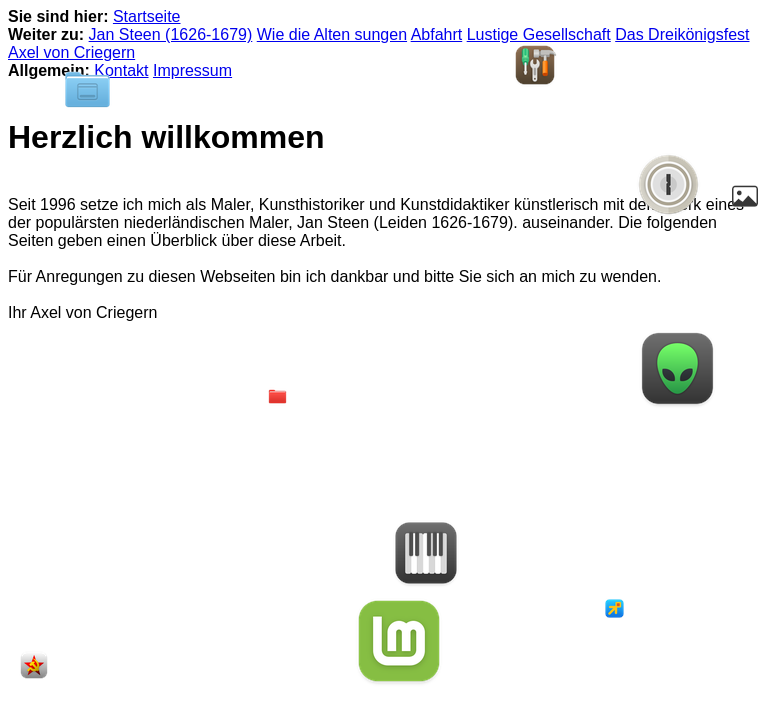  Describe the element at coordinates (426, 553) in the screenshot. I see `open virtual midi piano keyboard app` at that location.